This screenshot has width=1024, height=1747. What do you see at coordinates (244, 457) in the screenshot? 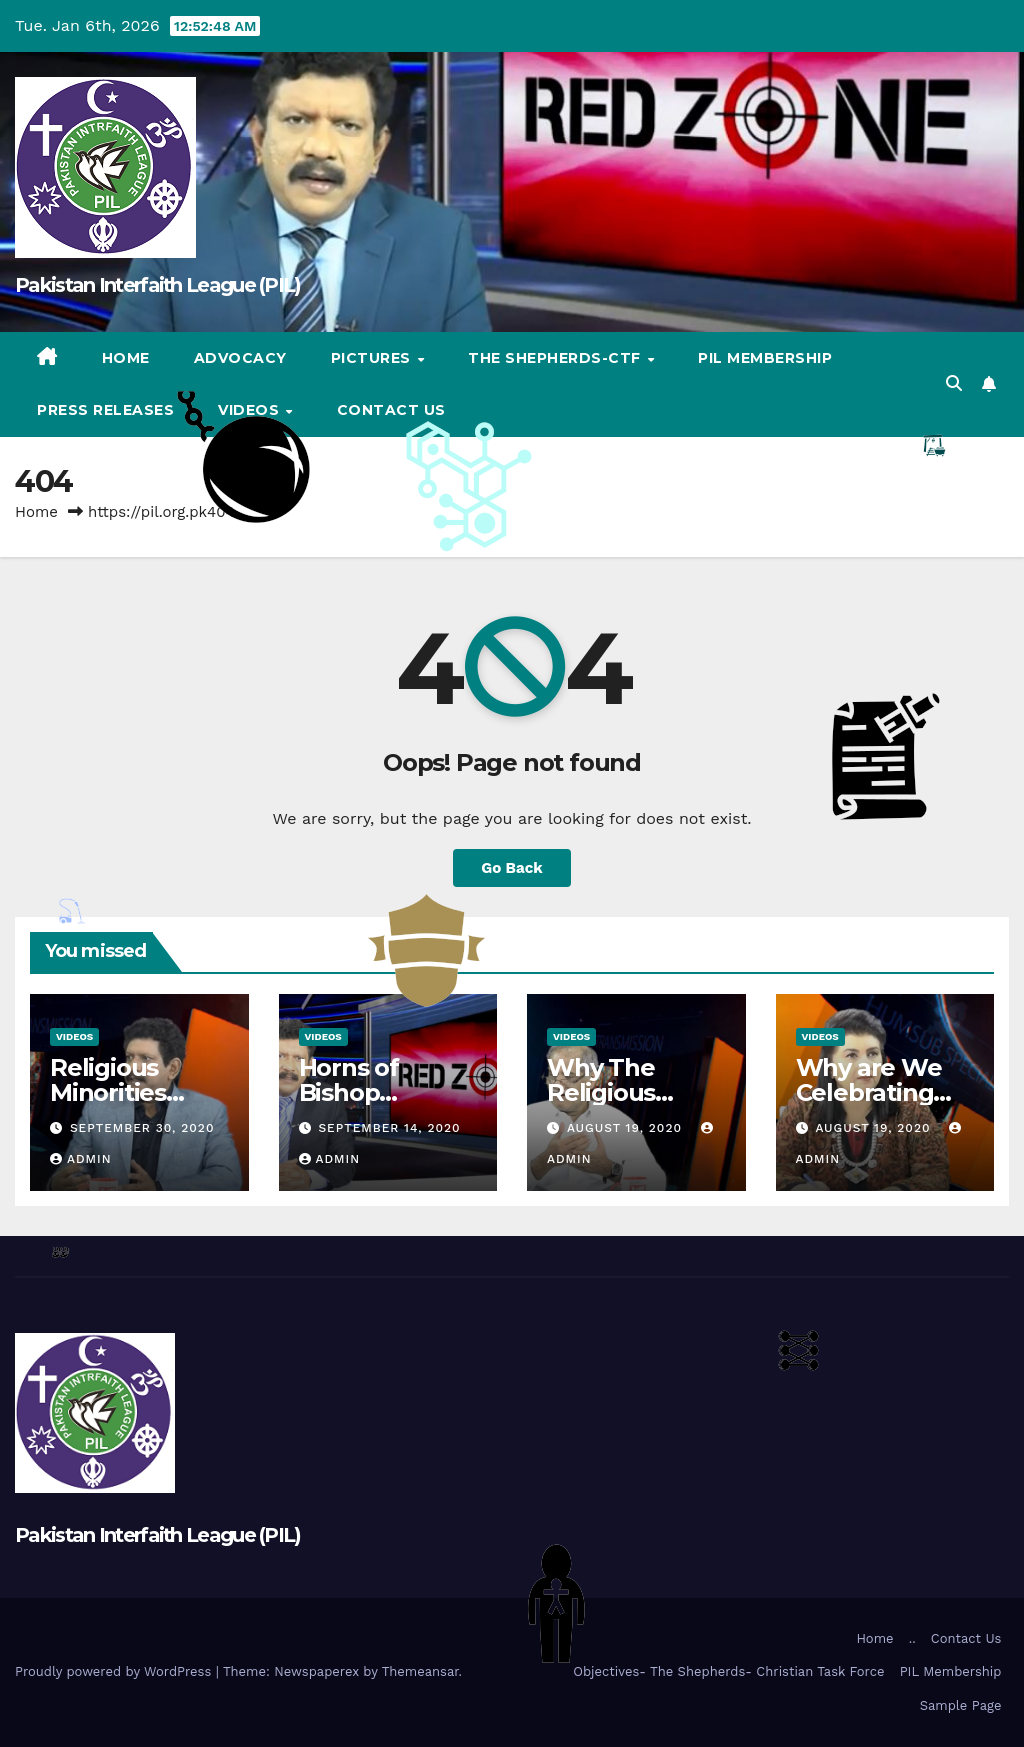
I see `demolish or destroy an item` at bounding box center [244, 457].